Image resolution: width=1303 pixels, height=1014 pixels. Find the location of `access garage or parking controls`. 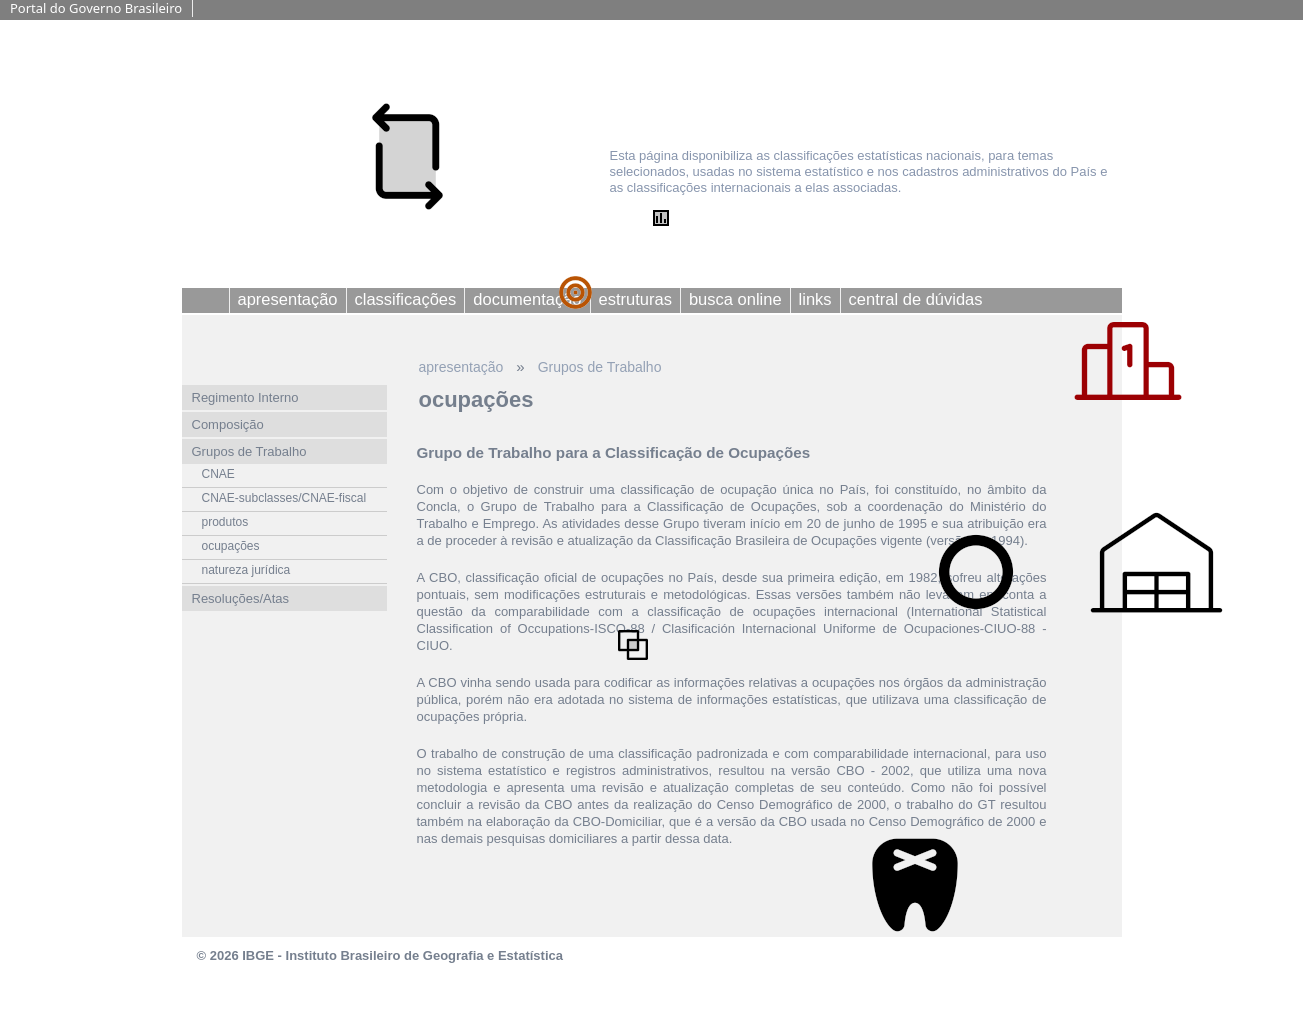

access garage or parking controls is located at coordinates (1156, 569).